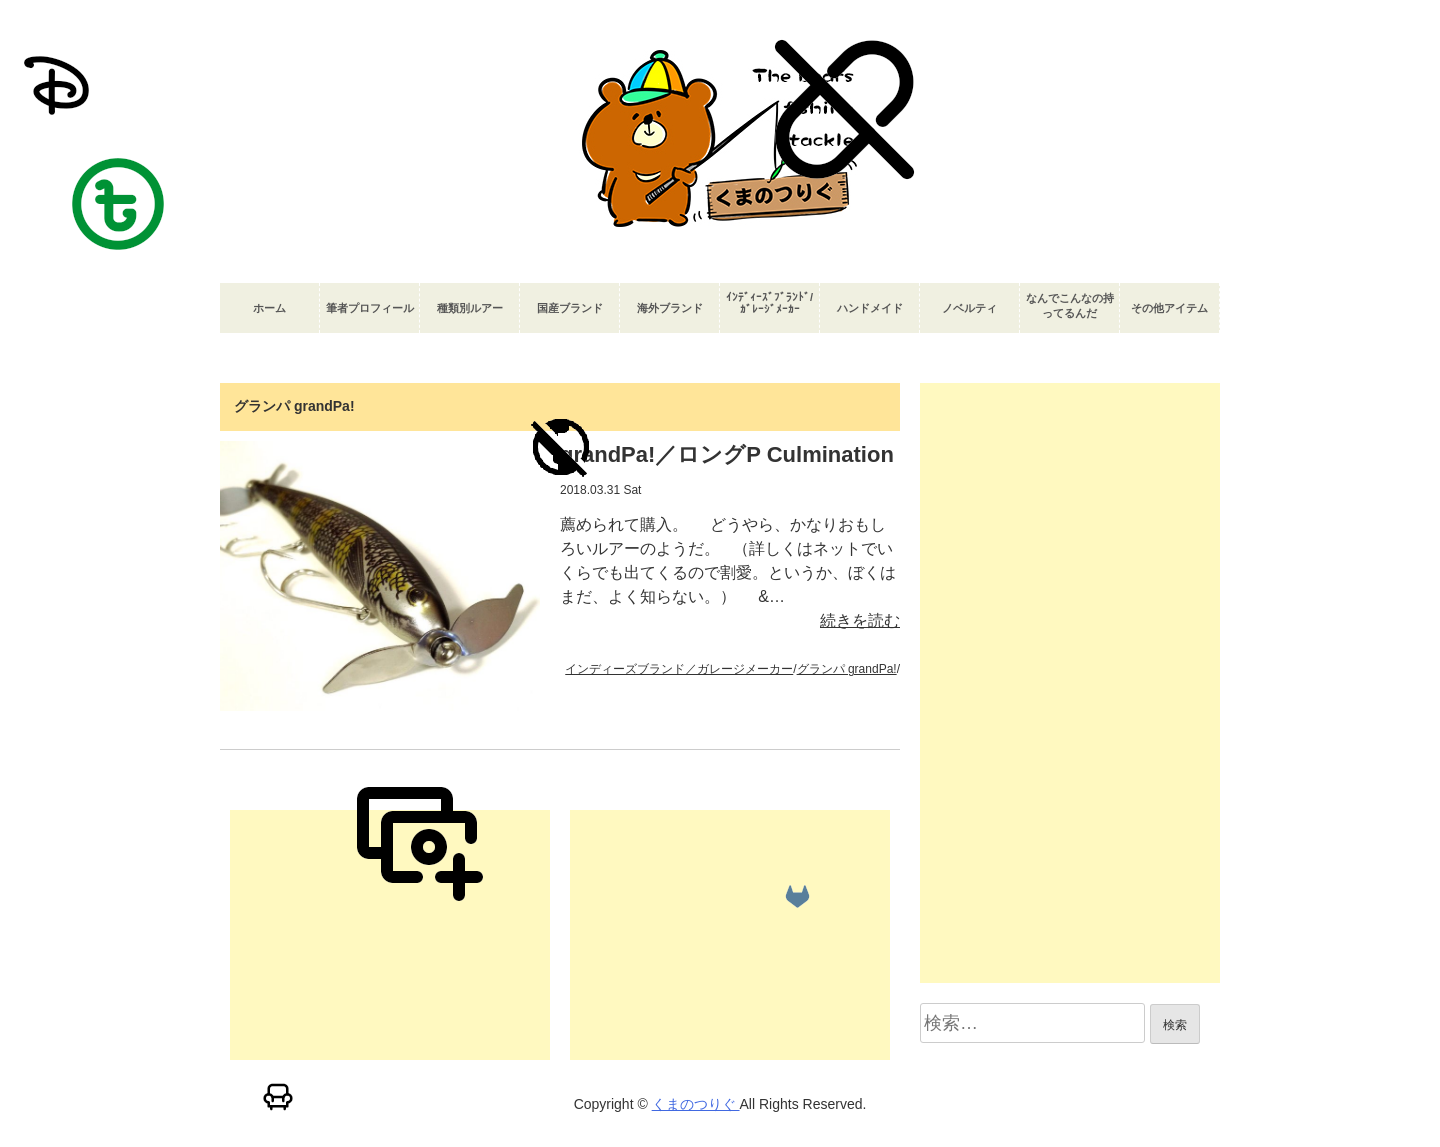 This screenshot has width=1440, height=1147. What do you see at coordinates (58, 84) in the screenshot?
I see `access disney+ streaming service` at bounding box center [58, 84].